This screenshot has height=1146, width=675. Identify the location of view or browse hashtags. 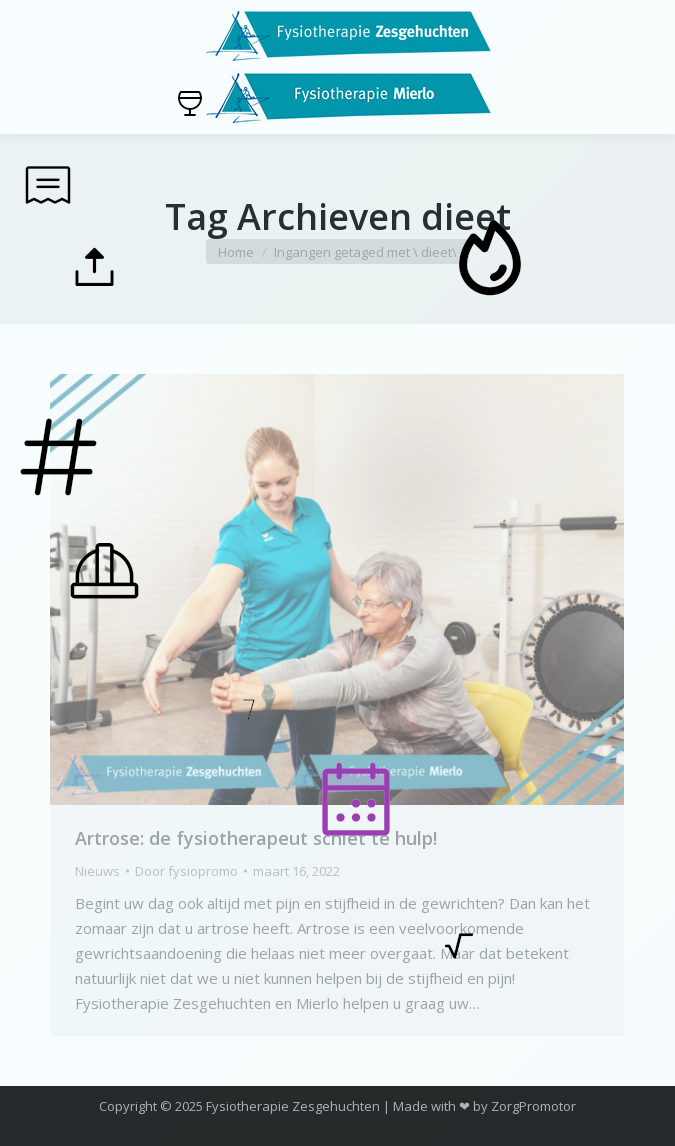
(58, 457).